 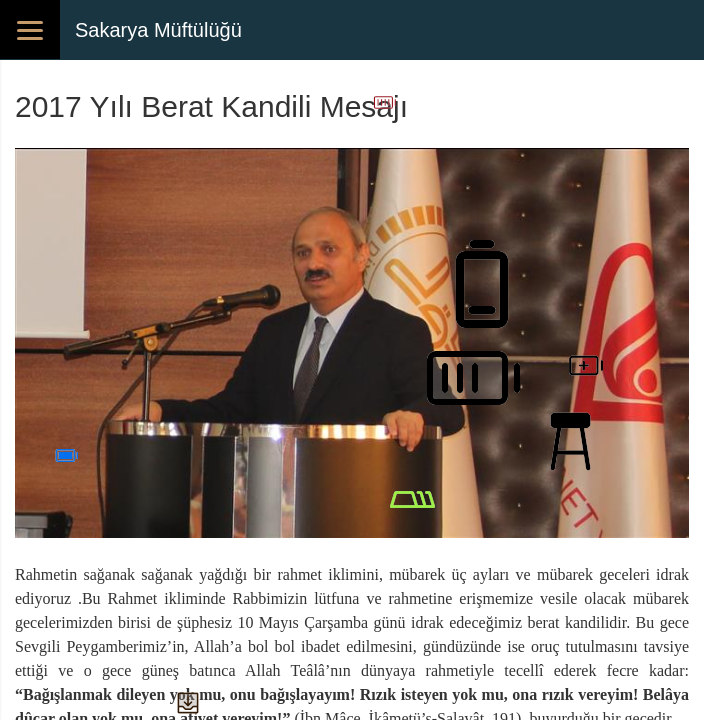 I want to click on indicates low battery level, so click(x=482, y=284).